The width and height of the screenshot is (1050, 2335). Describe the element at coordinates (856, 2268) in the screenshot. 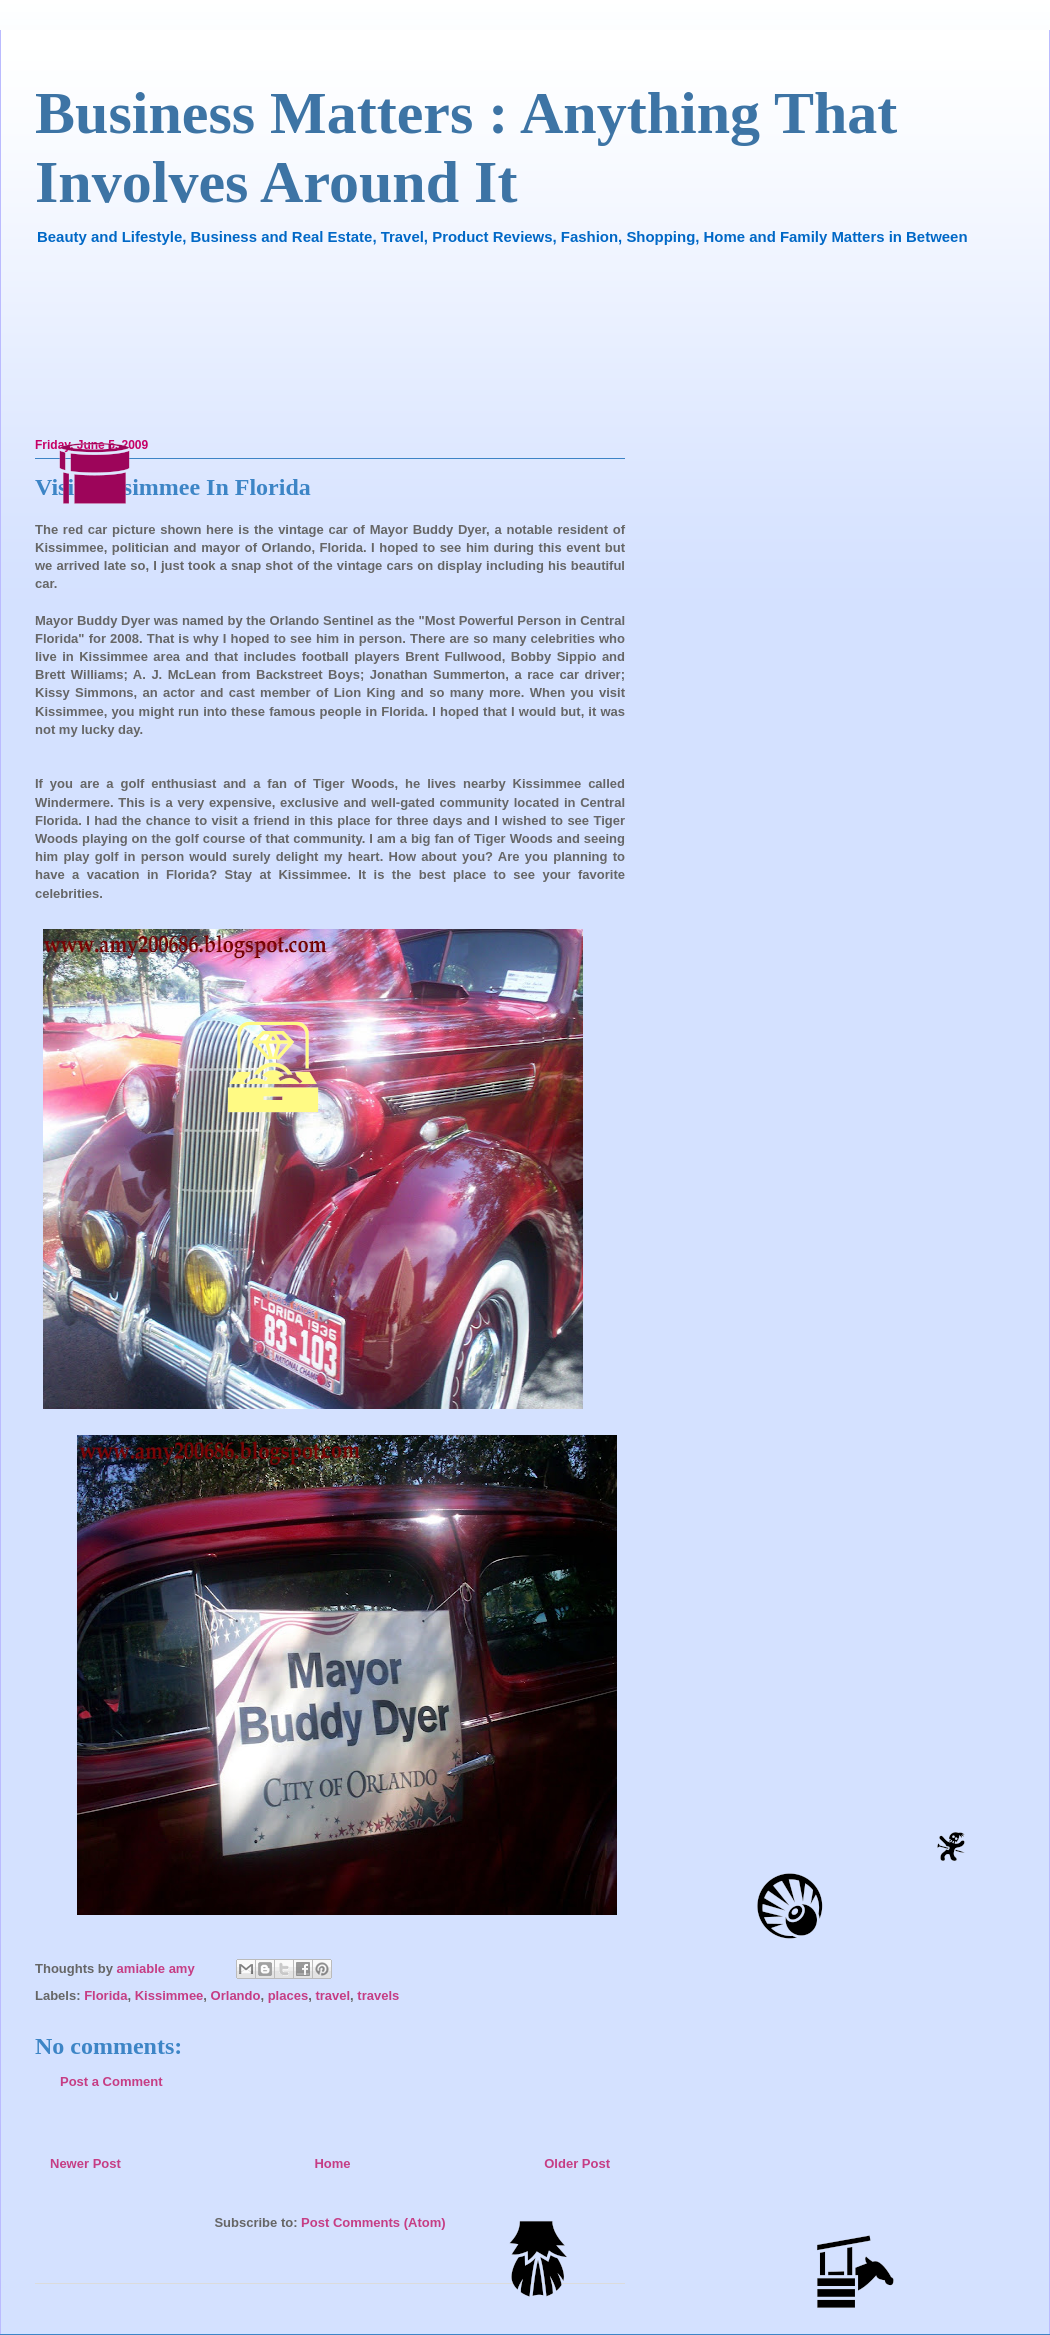

I see `access the stable or horse shelter` at that location.